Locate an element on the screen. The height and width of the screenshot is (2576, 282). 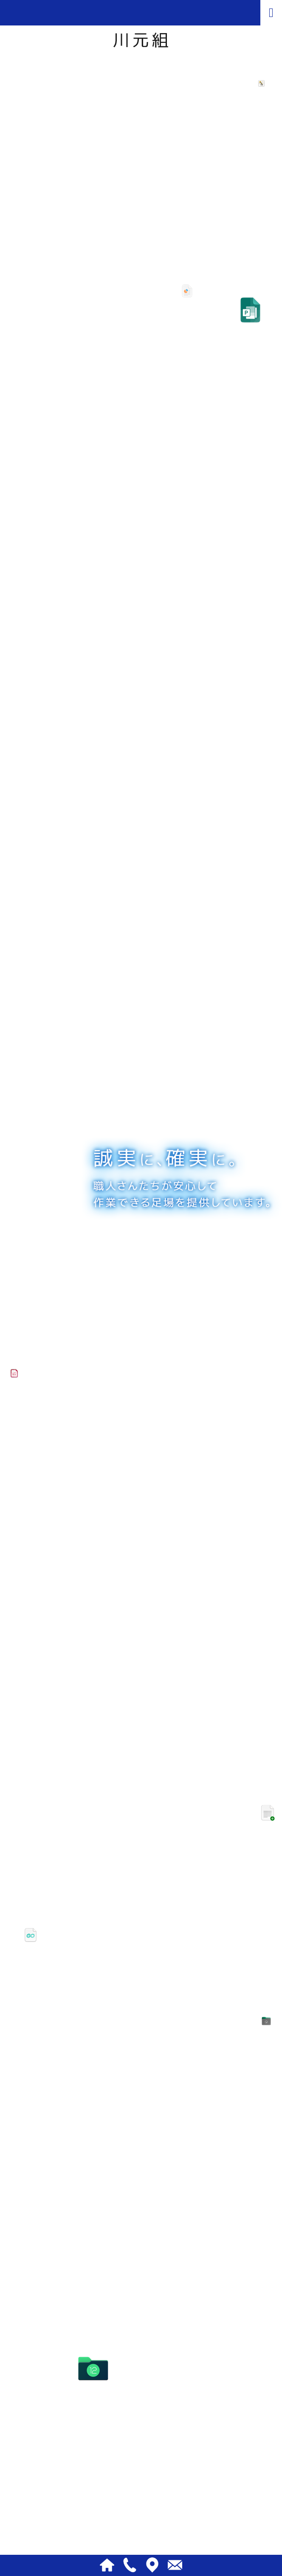
open android 12 system files folder is located at coordinates (93, 2369).